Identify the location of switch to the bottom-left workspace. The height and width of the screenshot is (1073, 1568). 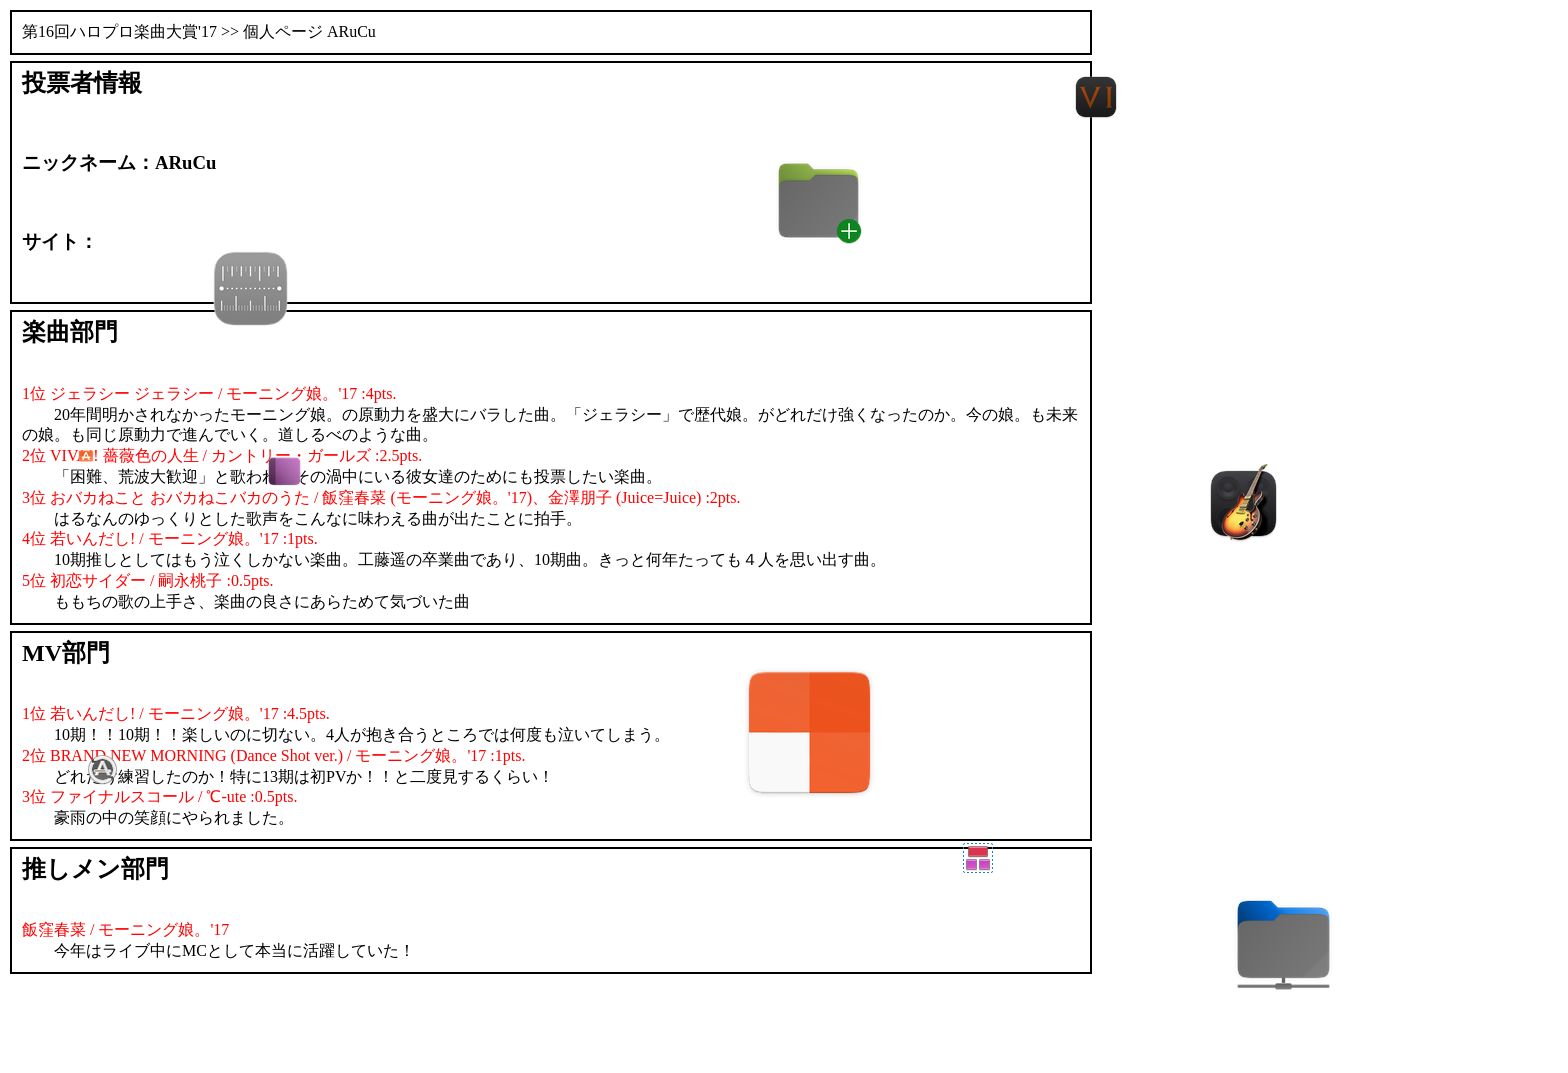
(809, 732).